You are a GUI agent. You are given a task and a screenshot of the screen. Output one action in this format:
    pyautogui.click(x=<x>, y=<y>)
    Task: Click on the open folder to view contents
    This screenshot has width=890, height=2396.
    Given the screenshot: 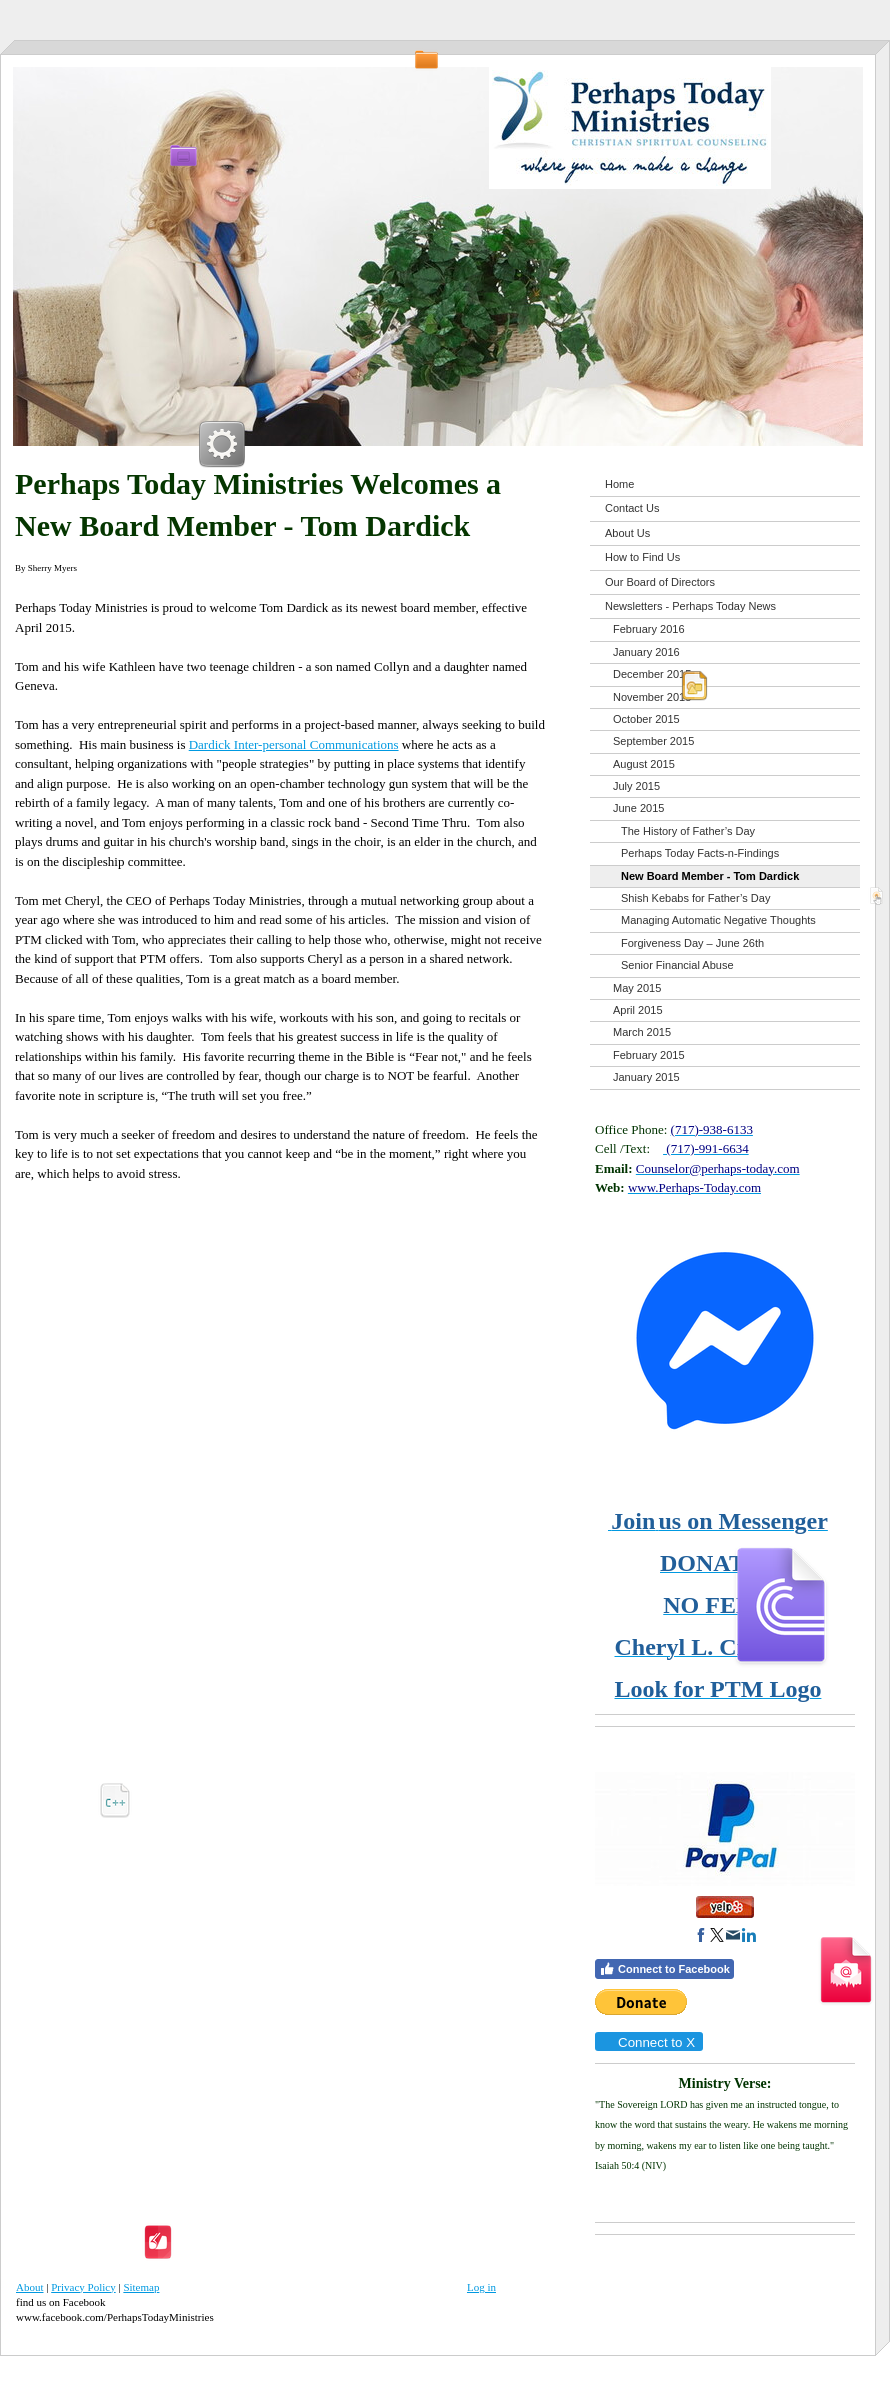 What is the action you would take?
    pyautogui.click(x=426, y=59)
    